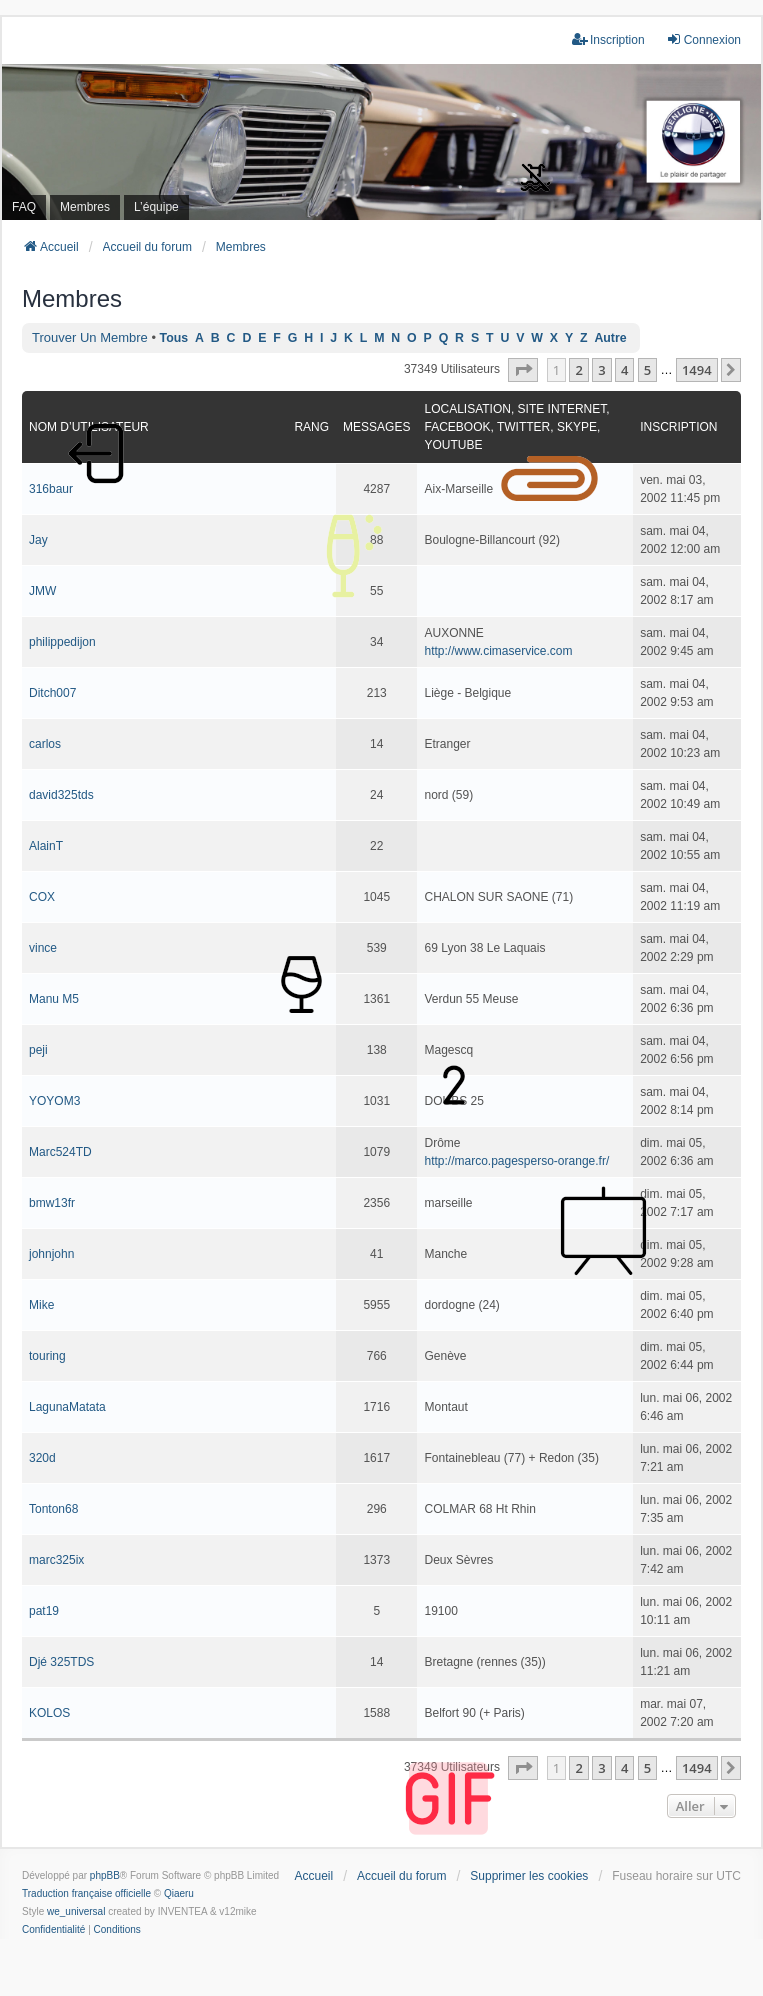  Describe the element at coordinates (603, 1232) in the screenshot. I see `start or view a presentation` at that location.